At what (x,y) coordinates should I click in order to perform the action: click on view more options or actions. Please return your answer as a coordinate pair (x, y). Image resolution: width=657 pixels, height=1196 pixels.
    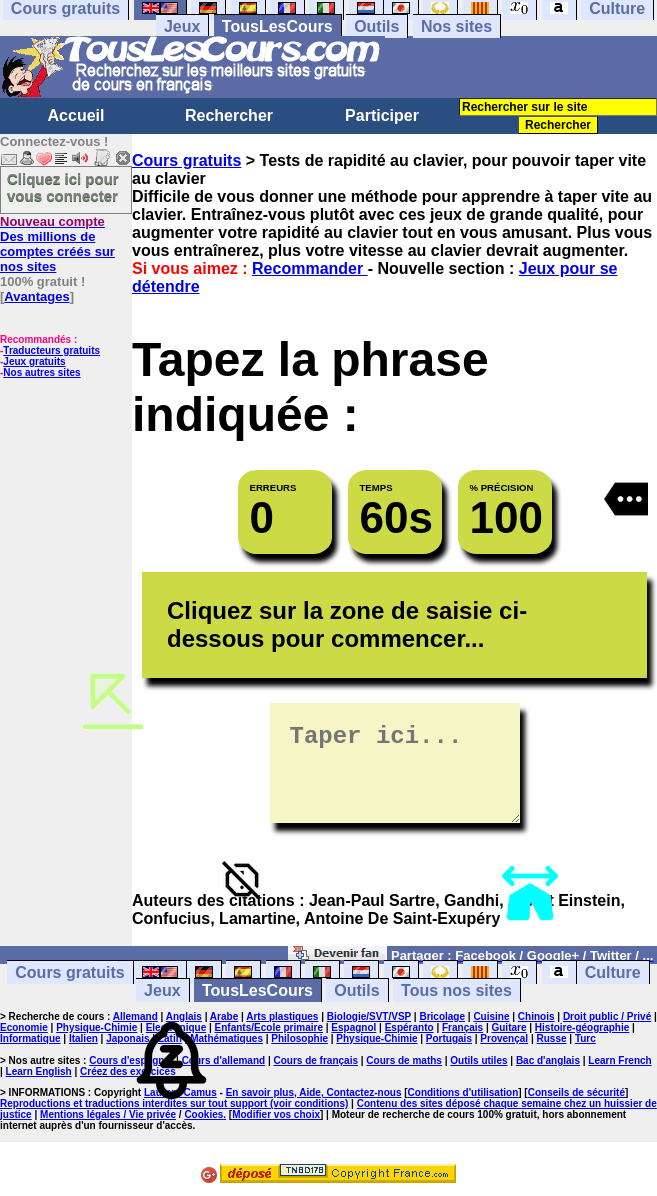
    Looking at the image, I should click on (626, 499).